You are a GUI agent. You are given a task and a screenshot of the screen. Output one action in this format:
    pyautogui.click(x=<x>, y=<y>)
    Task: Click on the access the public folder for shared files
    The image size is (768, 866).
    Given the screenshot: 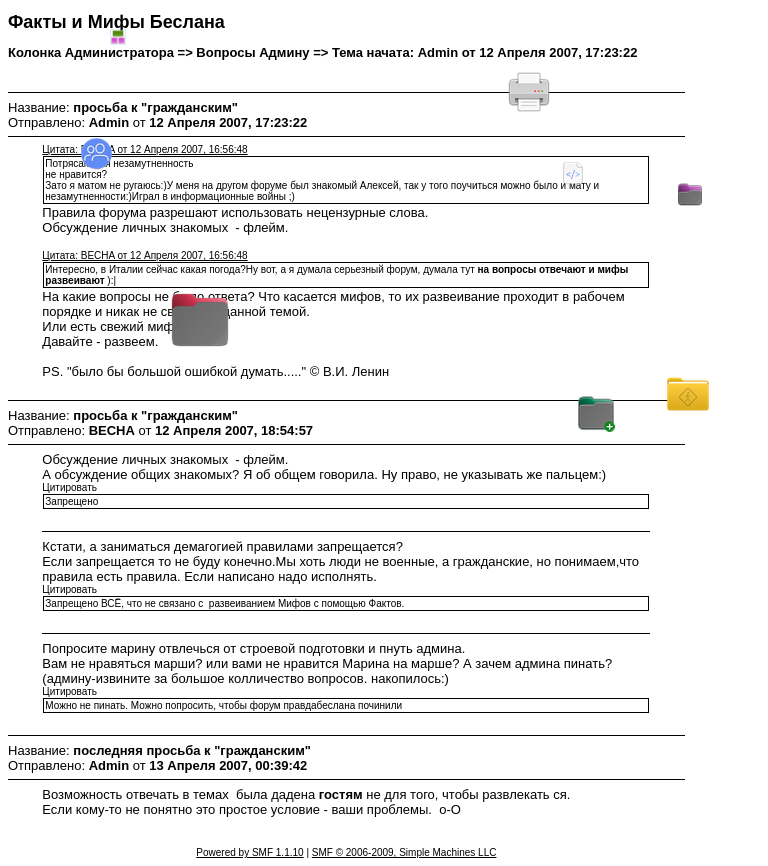 What is the action you would take?
    pyautogui.click(x=688, y=394)
    